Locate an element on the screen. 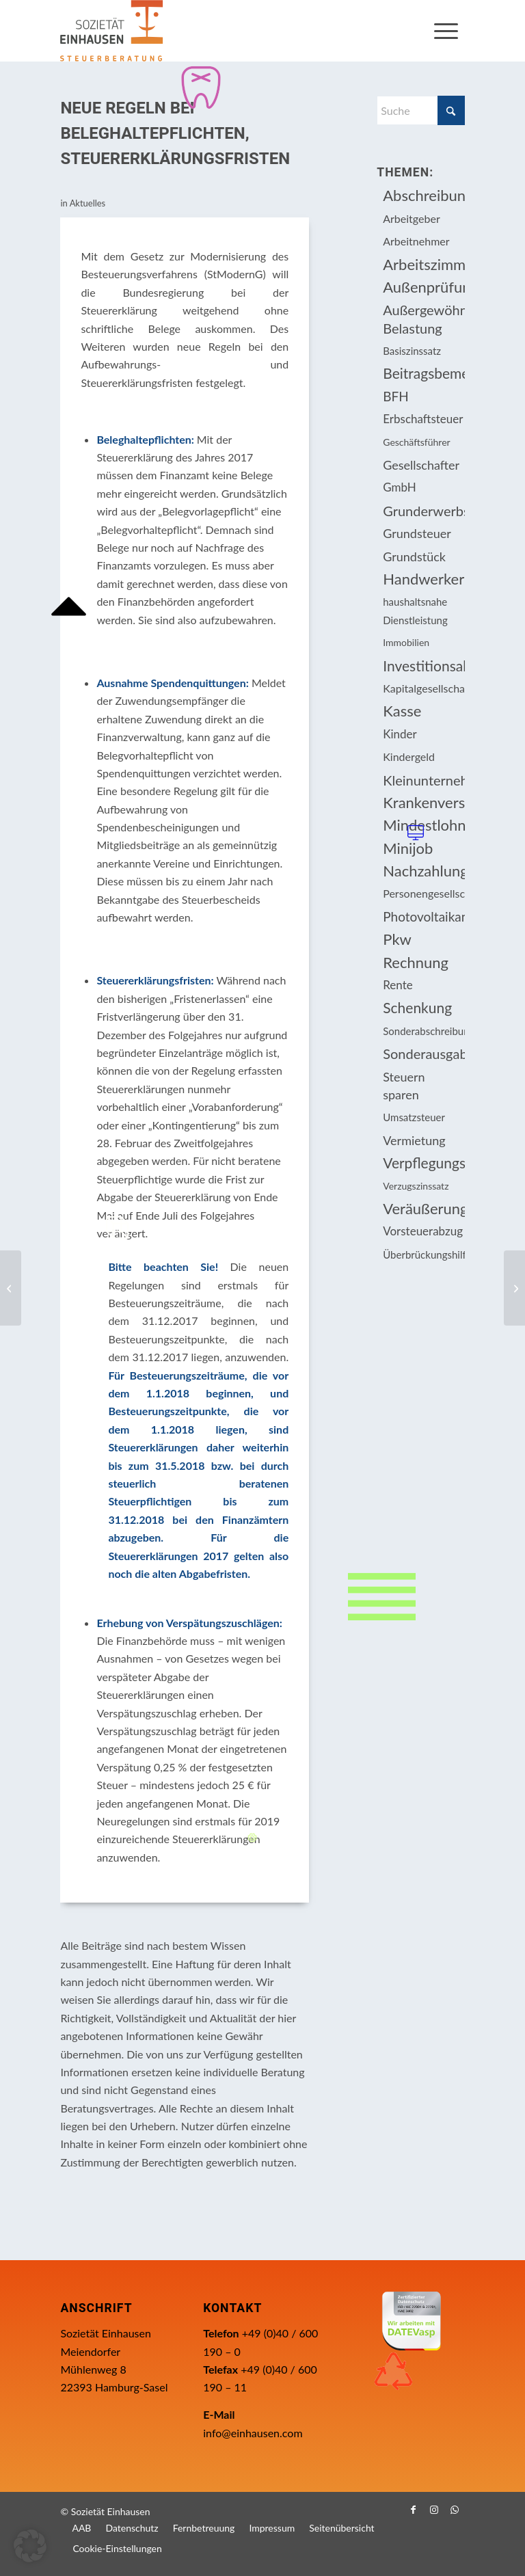 The image size is (525, 2576). recycle or move item to trash is located at coordinates (393, 2371).